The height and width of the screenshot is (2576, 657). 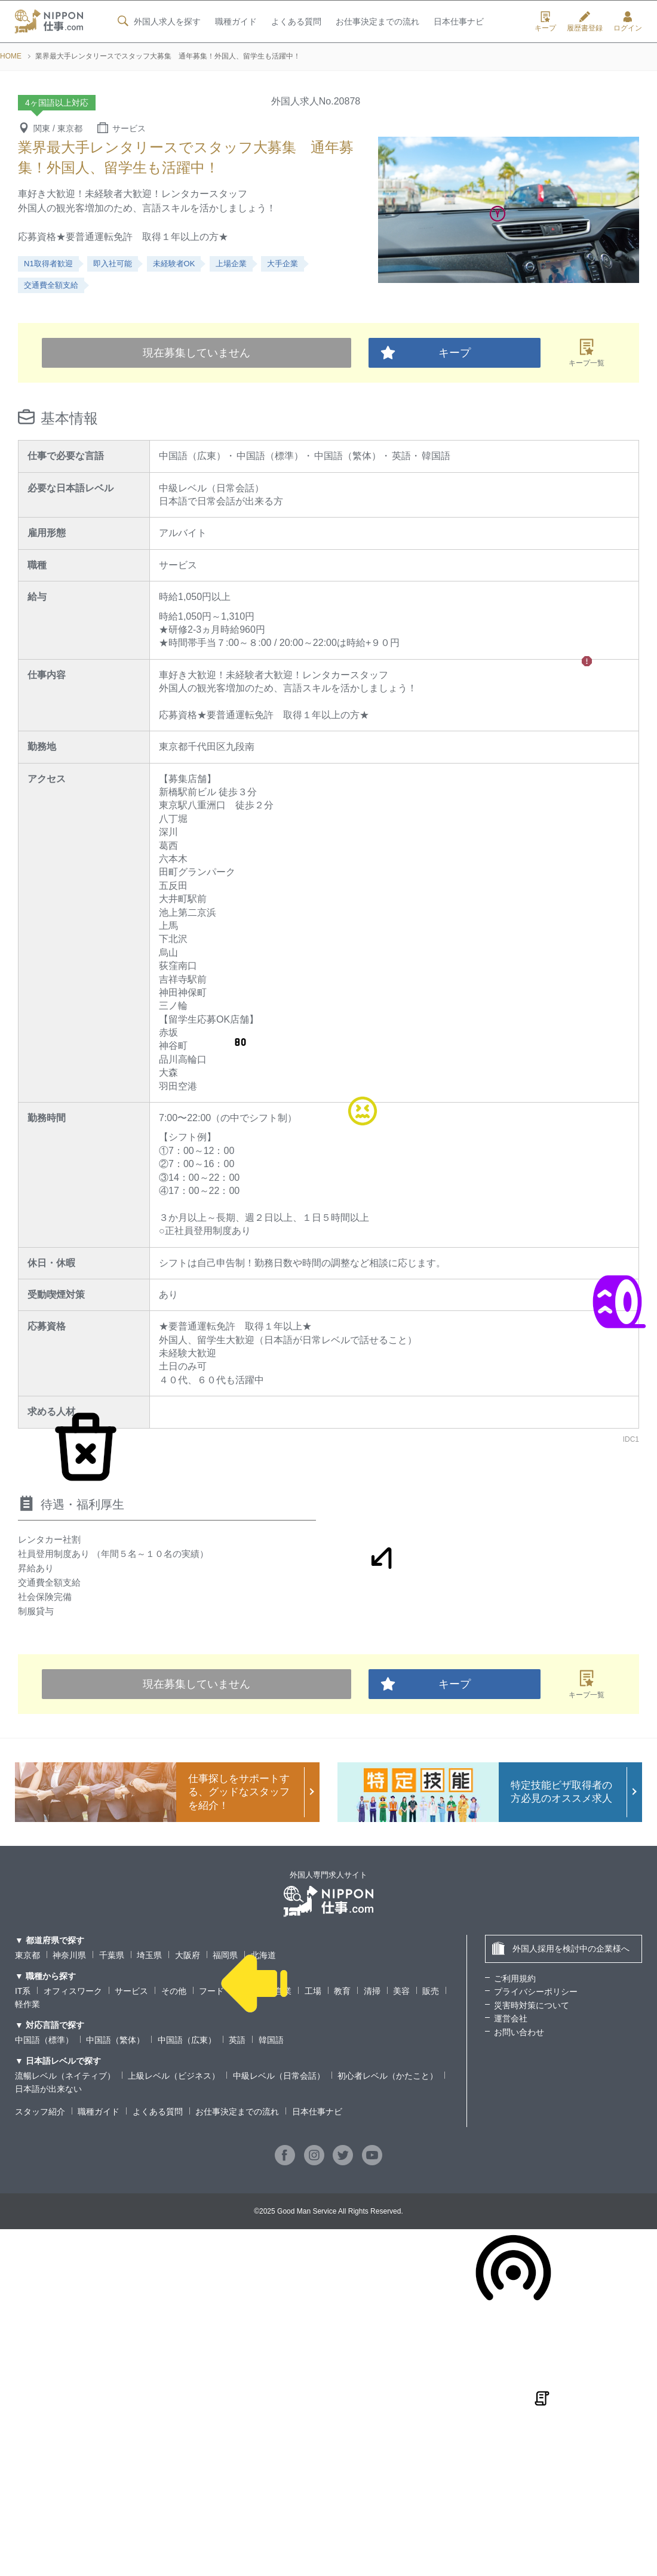 I want to click on indicates 80 items, points, or percentage, so click(x=240, y=1042).